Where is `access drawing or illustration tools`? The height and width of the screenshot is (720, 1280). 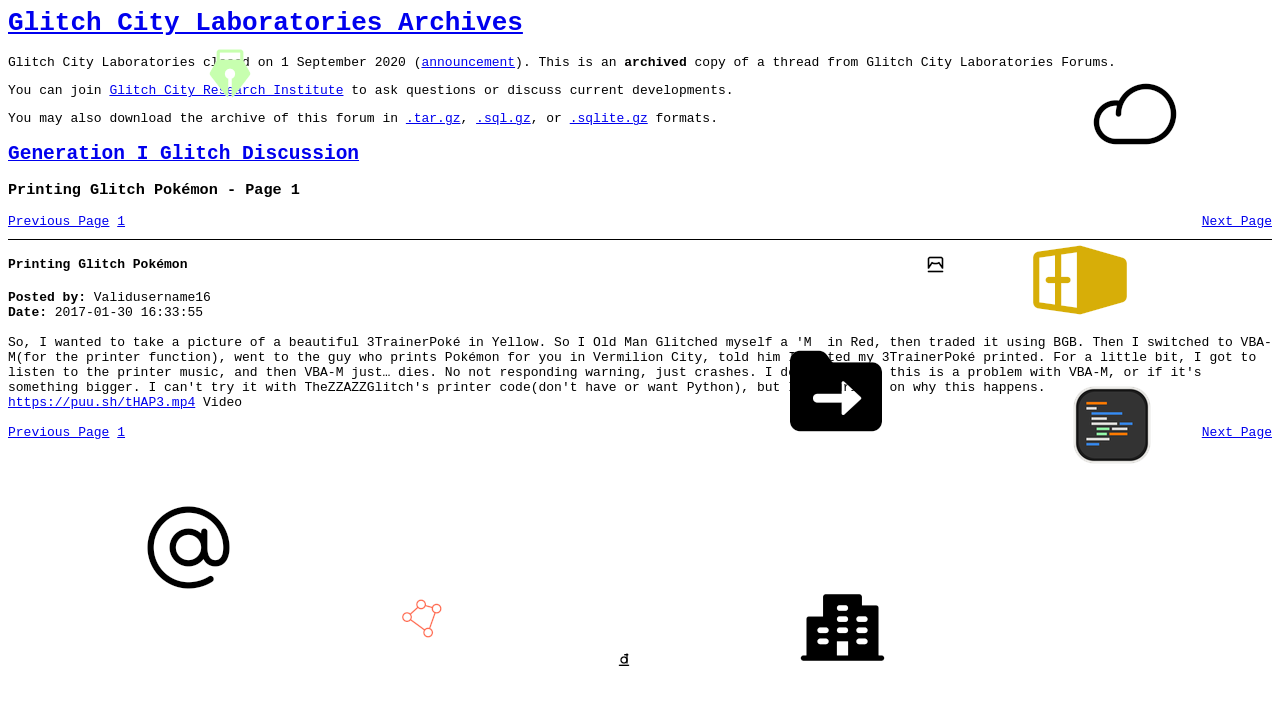 access drawing or illustration tools is located at coordinates (230, 73).